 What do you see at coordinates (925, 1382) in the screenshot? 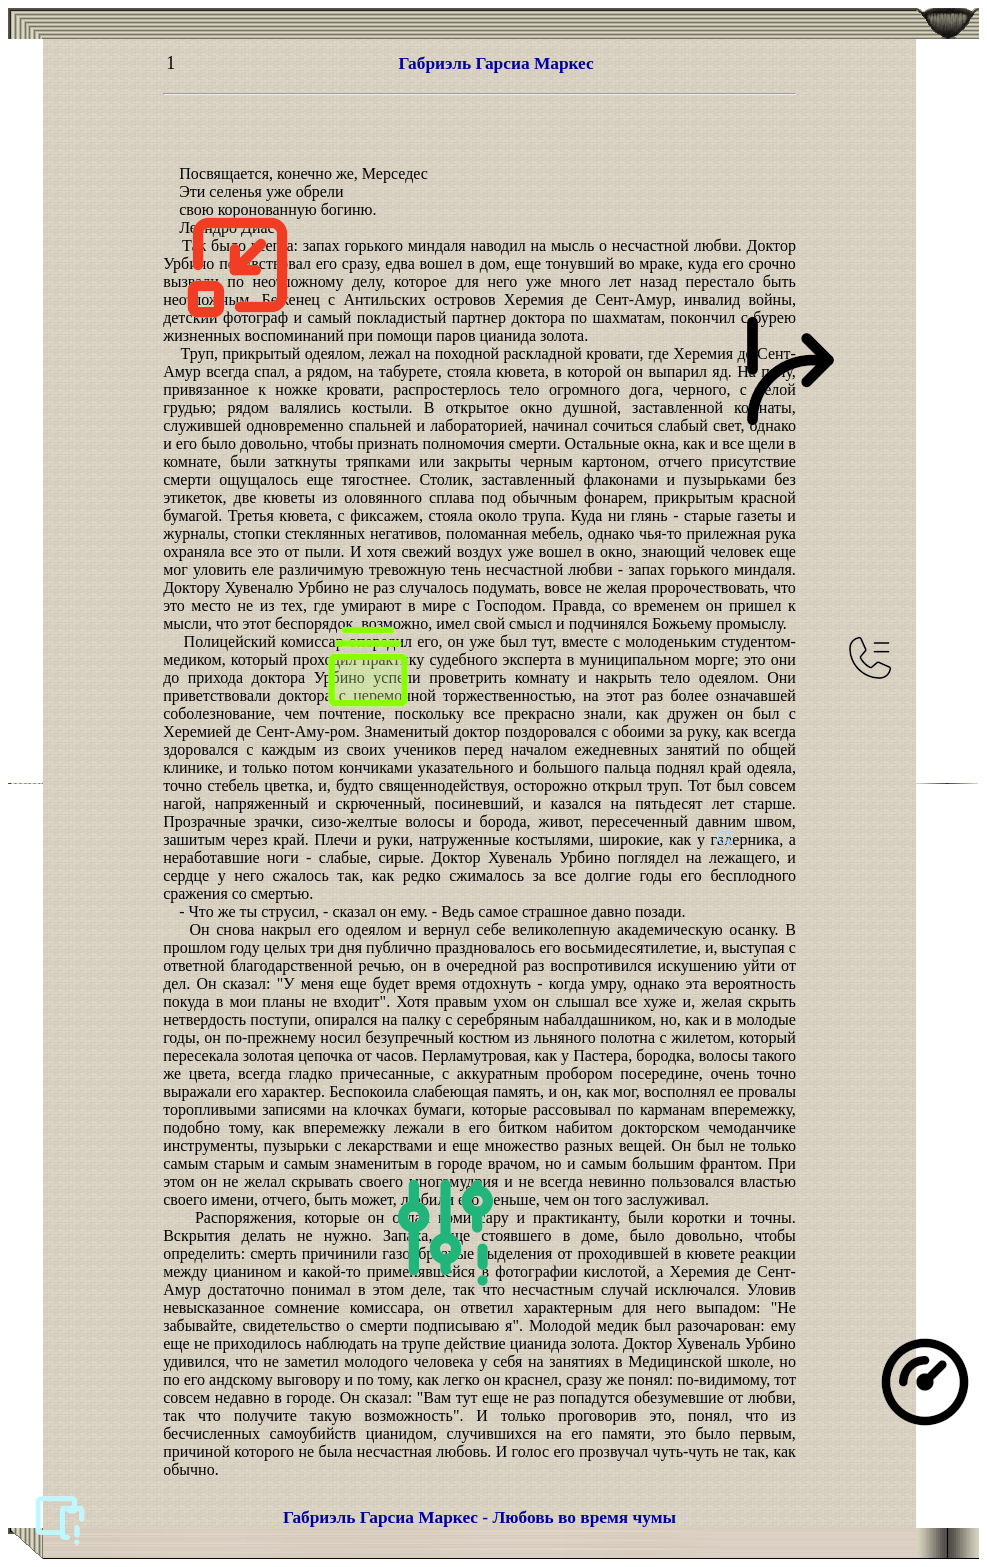
I see `view performance metrics or speed` at bounding box center [925, 1382].